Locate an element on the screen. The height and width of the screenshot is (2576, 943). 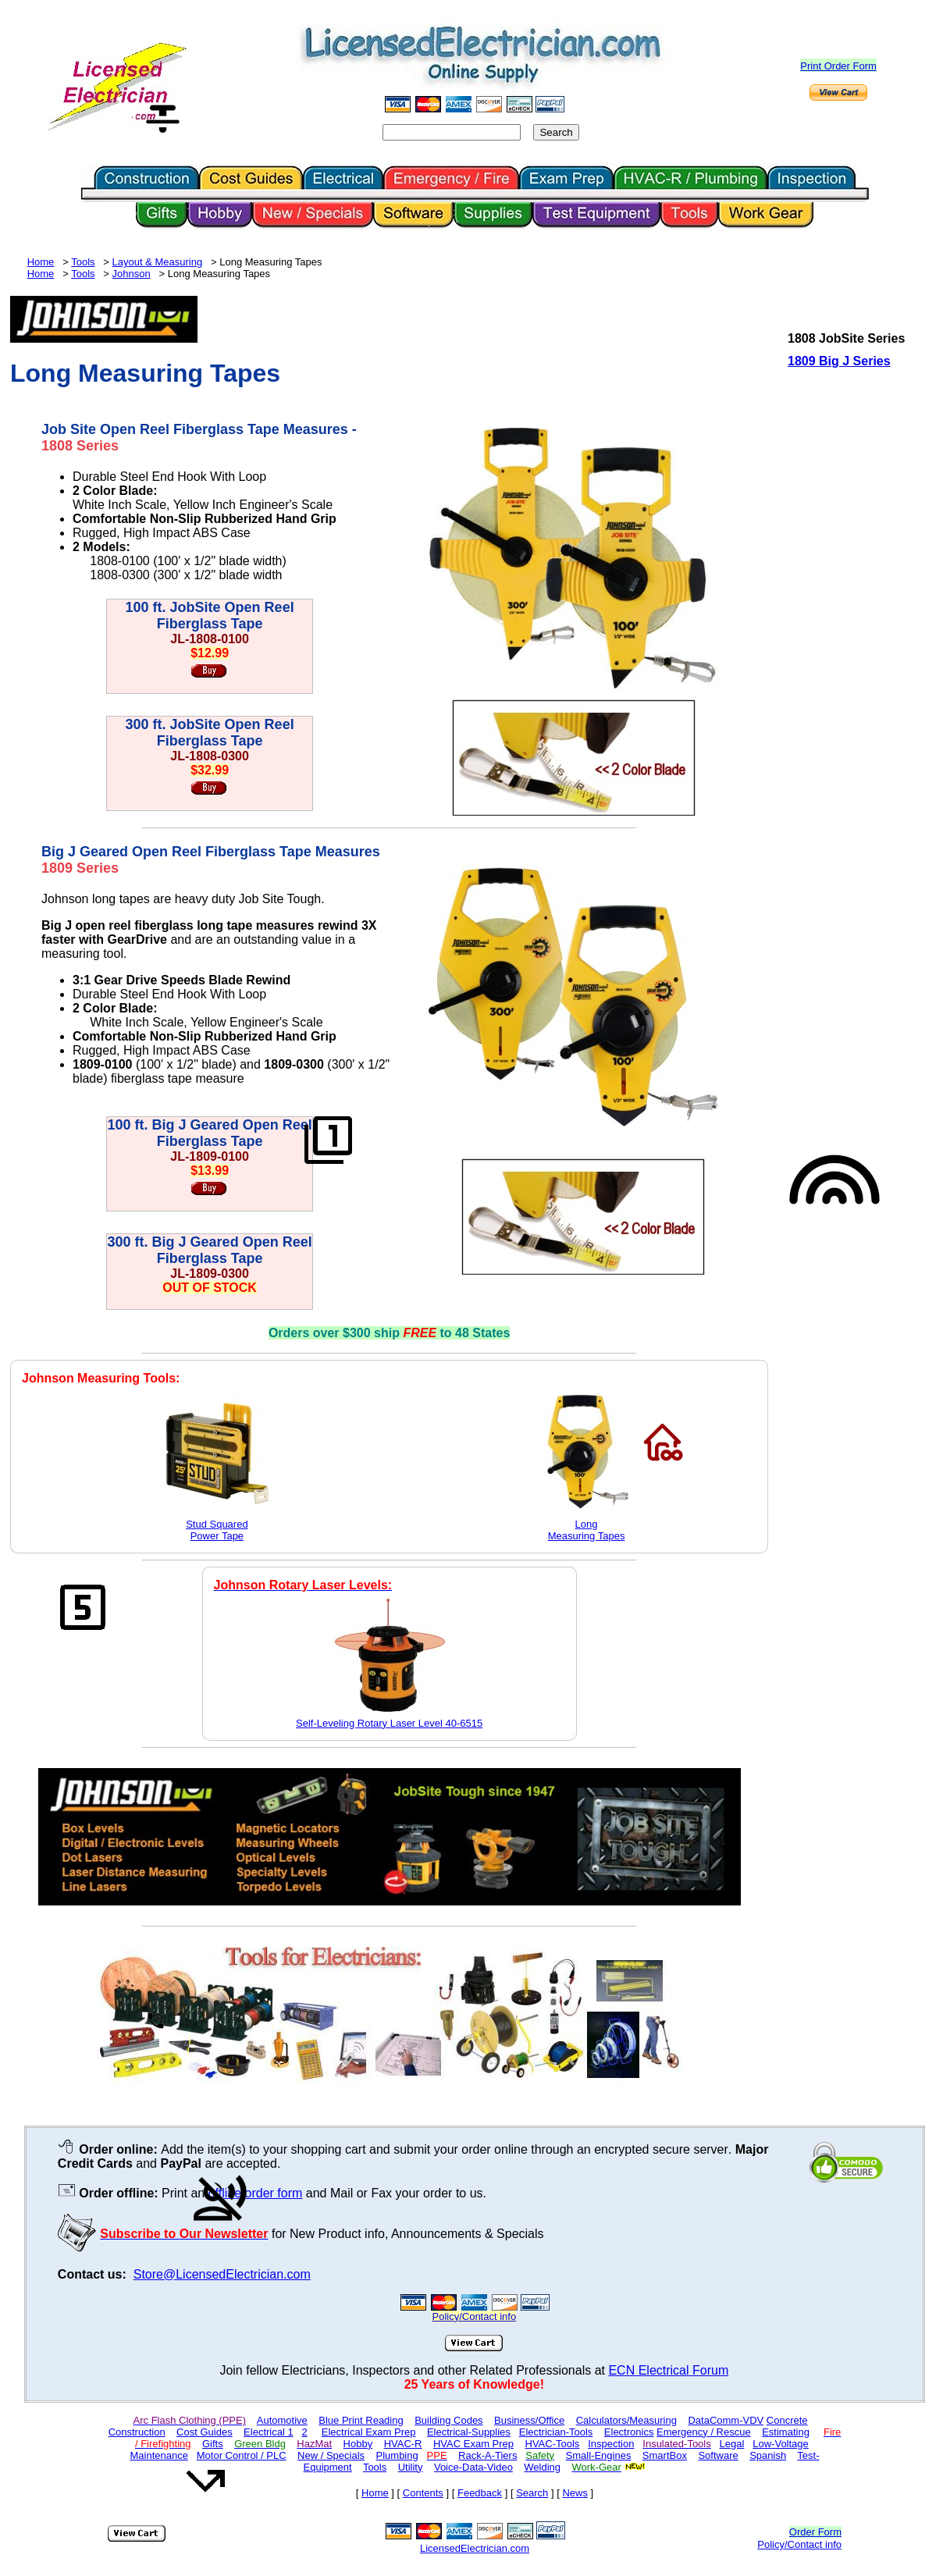
apply strikethrough formatting to selected text is located at coordinates (162, 119).